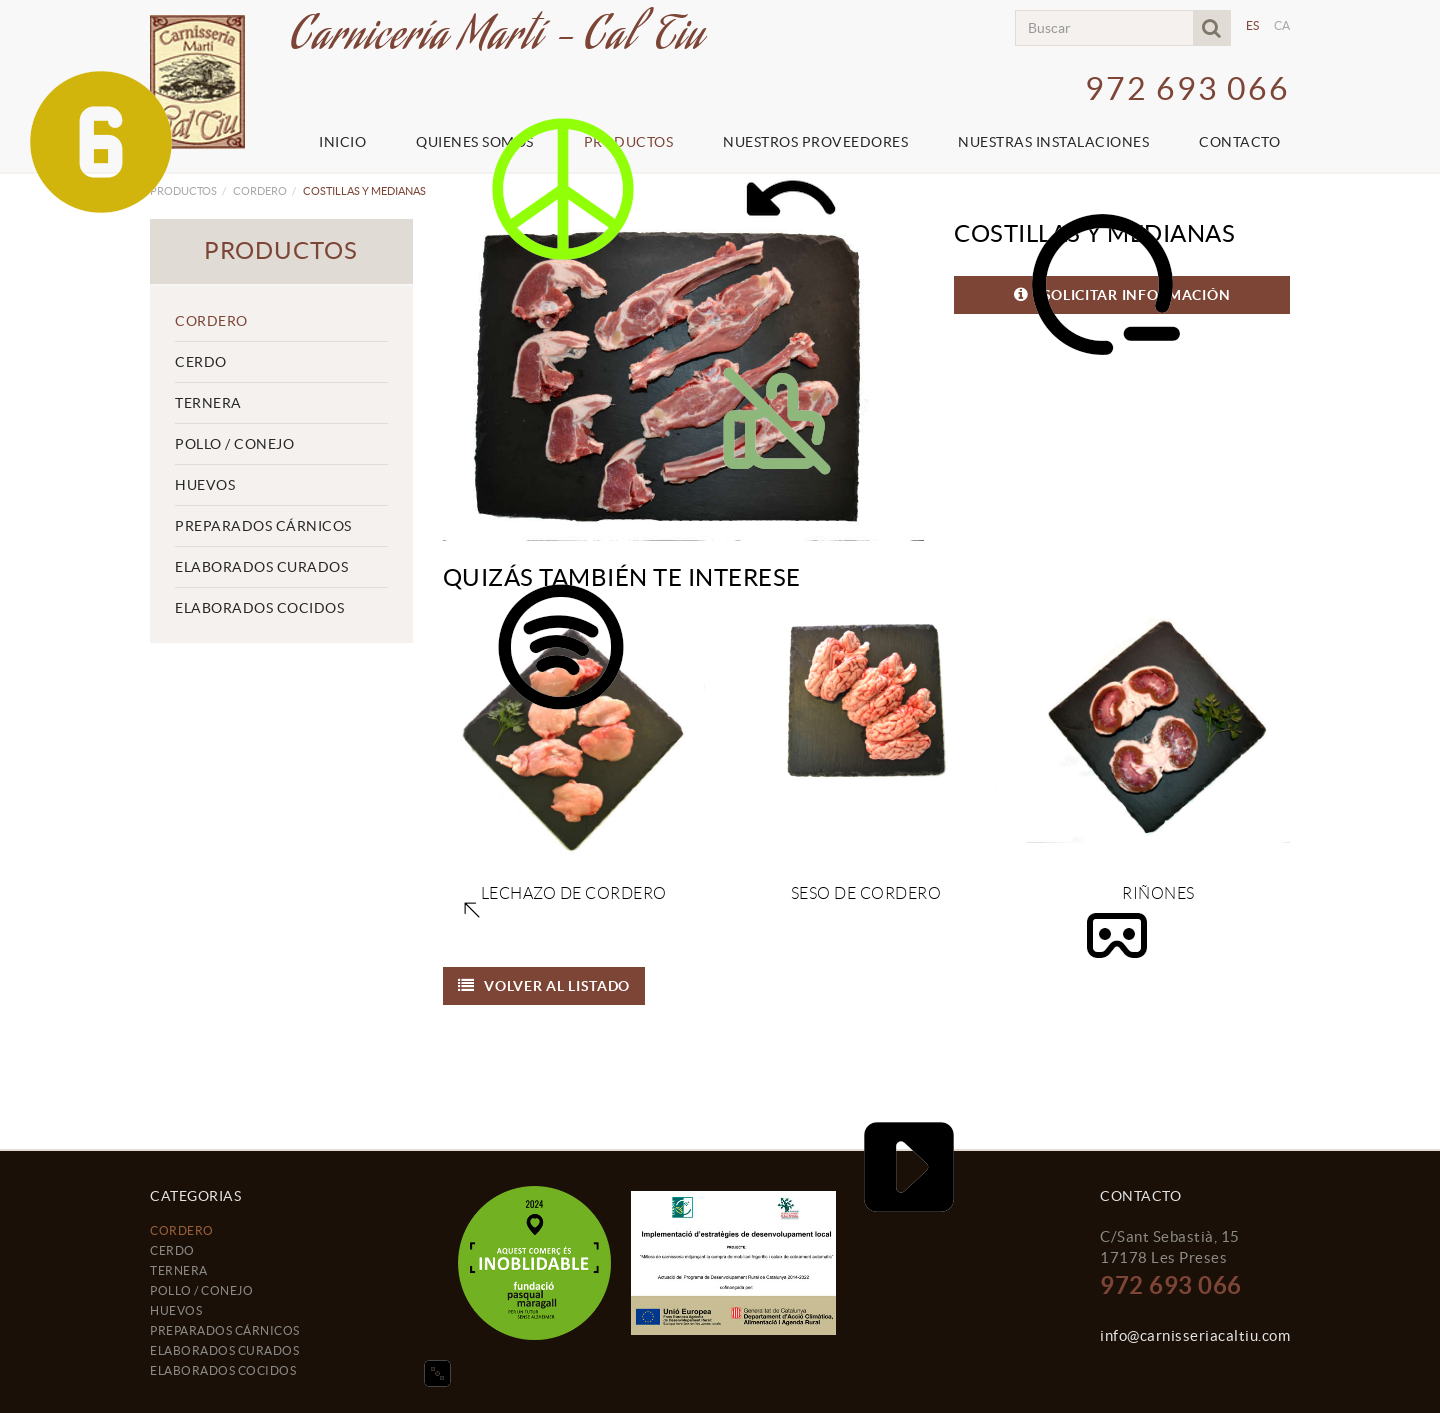 This screenshot has width=1440, height=1413. I want to click on remove item from a list or collection, so click(1102, 284).